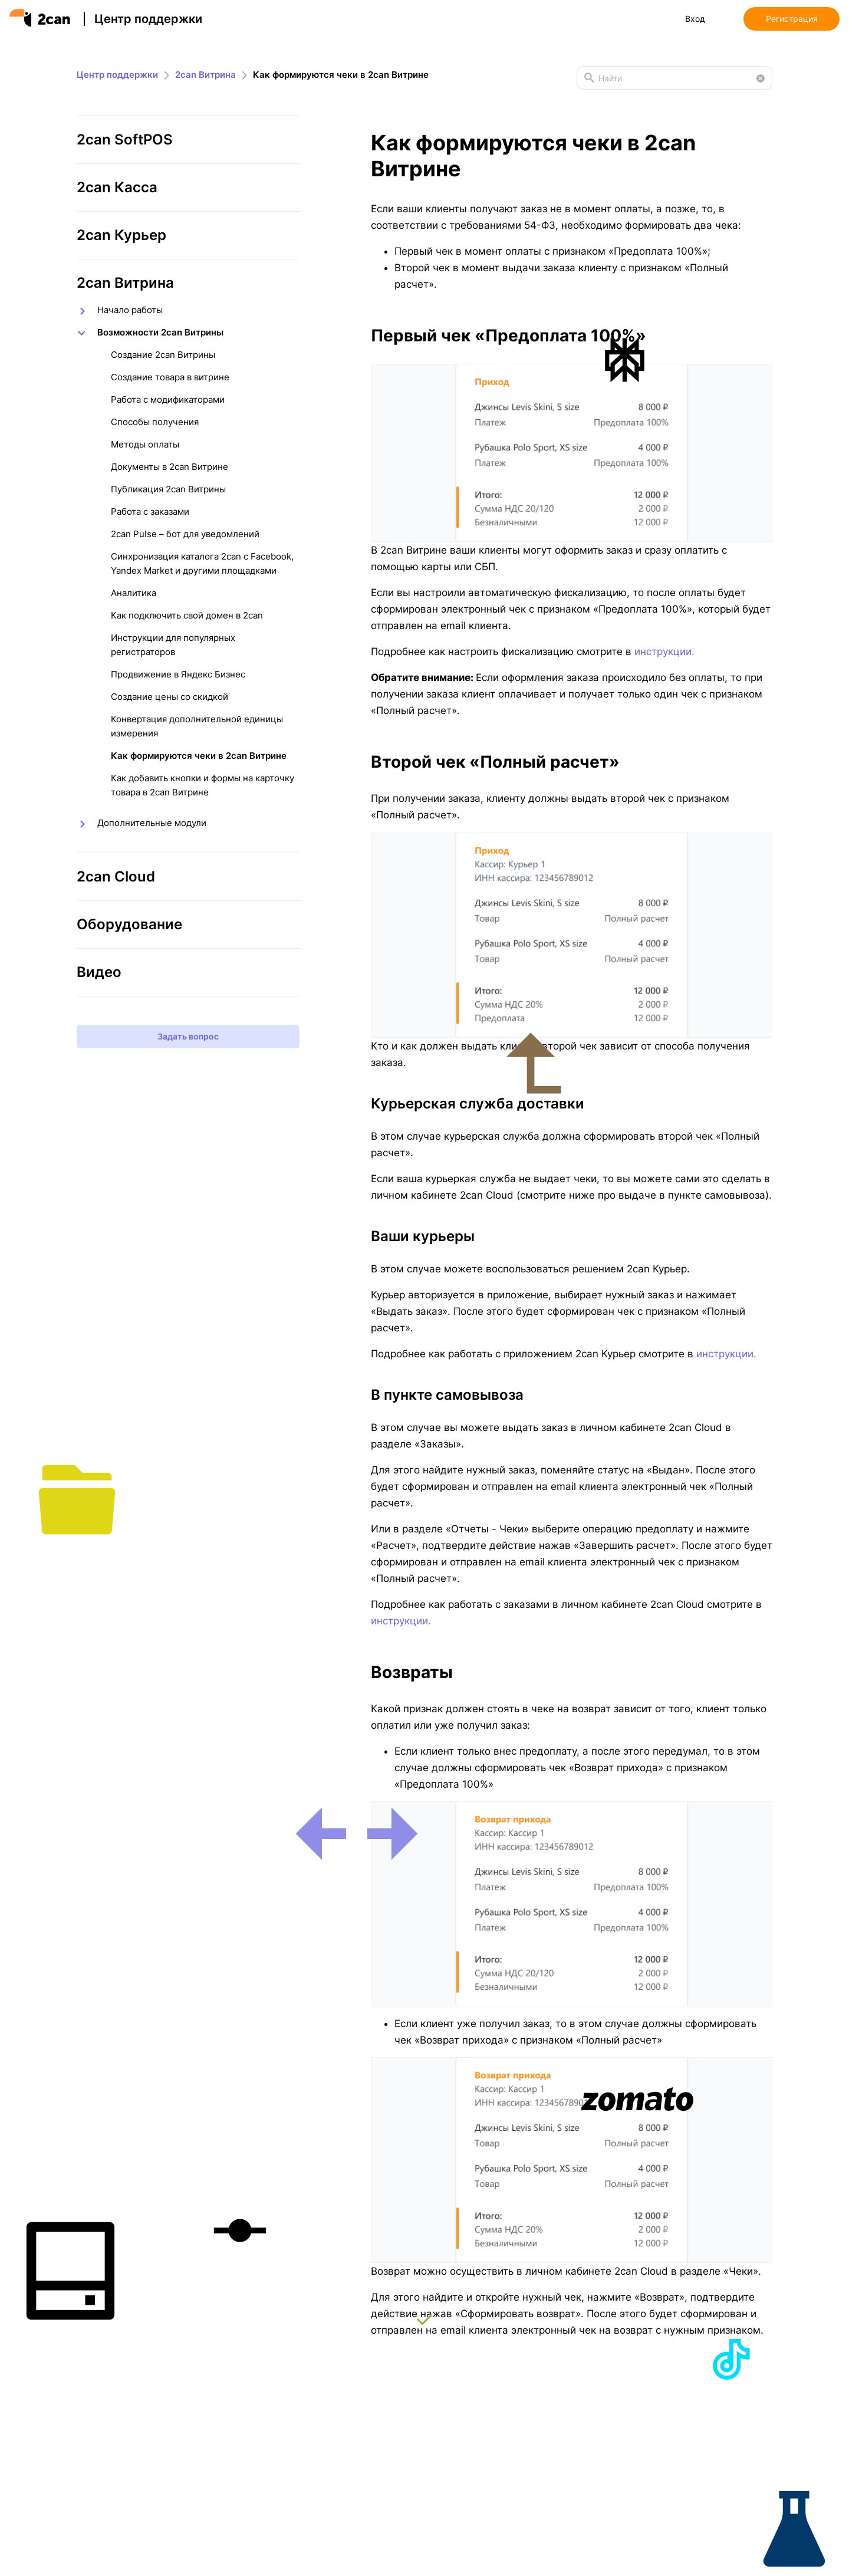  I want to click on view commit details in version control, so click(240, 2230).